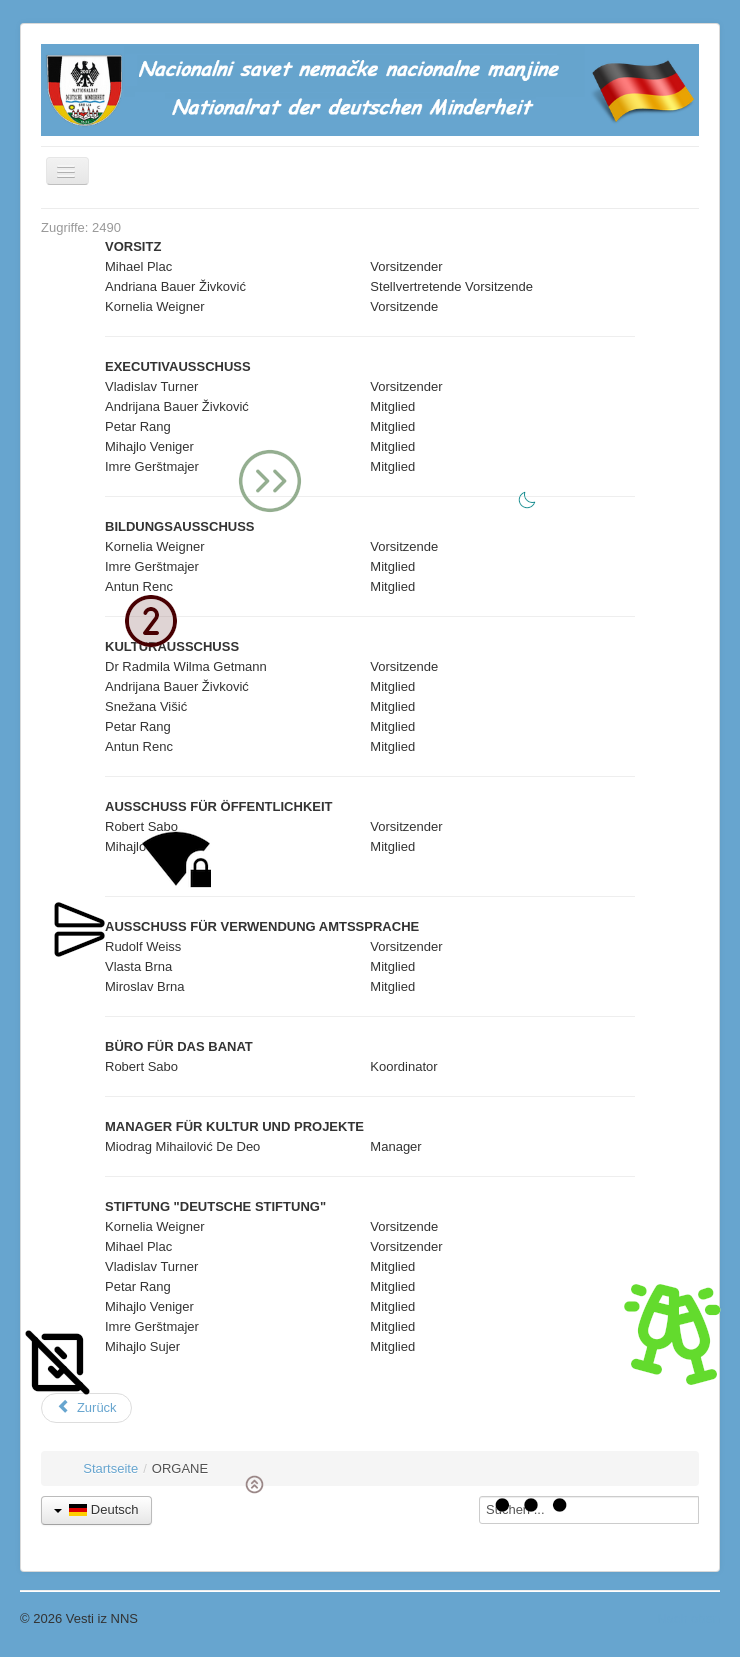  What do you see at coordinates (57, 1362) in the screenshot?
I see `elevator unavailable or out of service` at bounding box center [57, 1362].